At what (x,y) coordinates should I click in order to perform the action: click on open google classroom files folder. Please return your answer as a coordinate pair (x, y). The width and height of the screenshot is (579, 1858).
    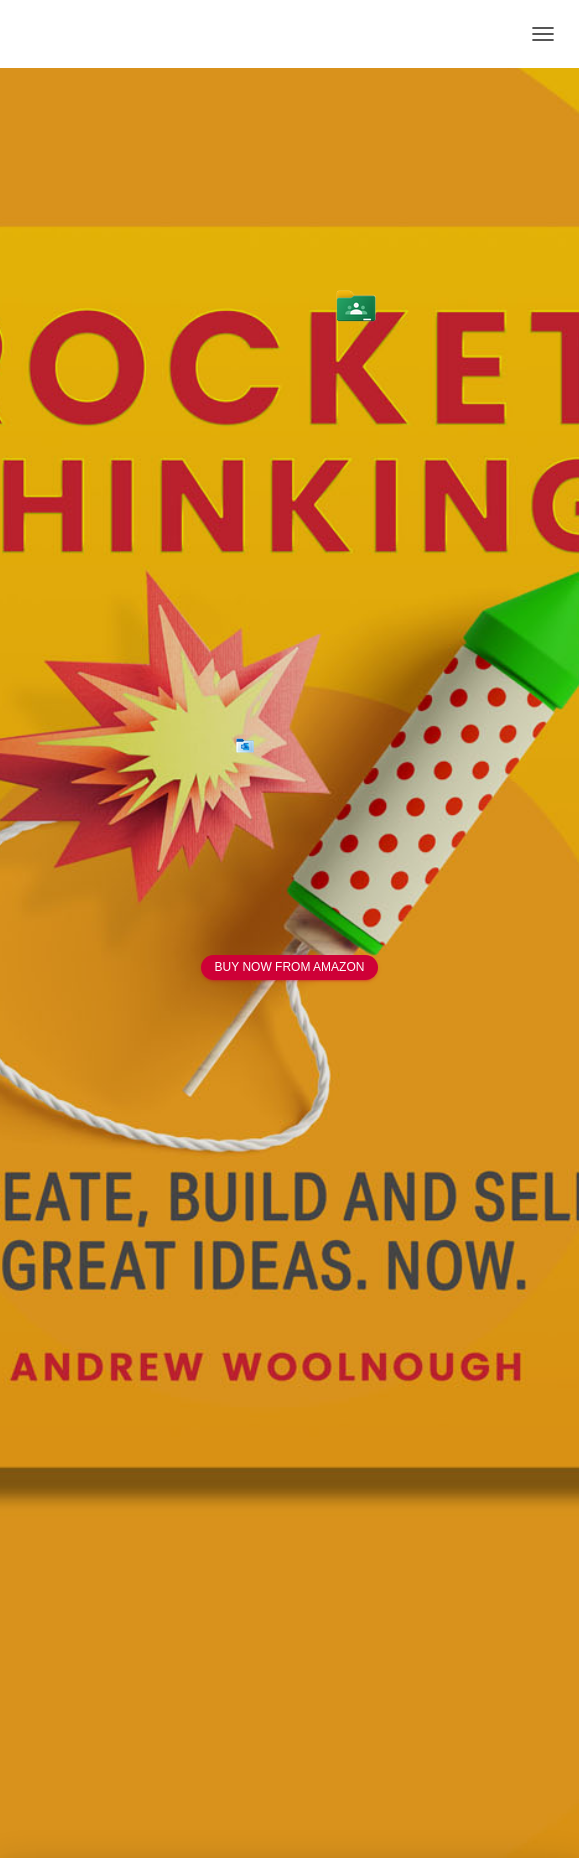
    Looking at the image, I should click on (356, 307).